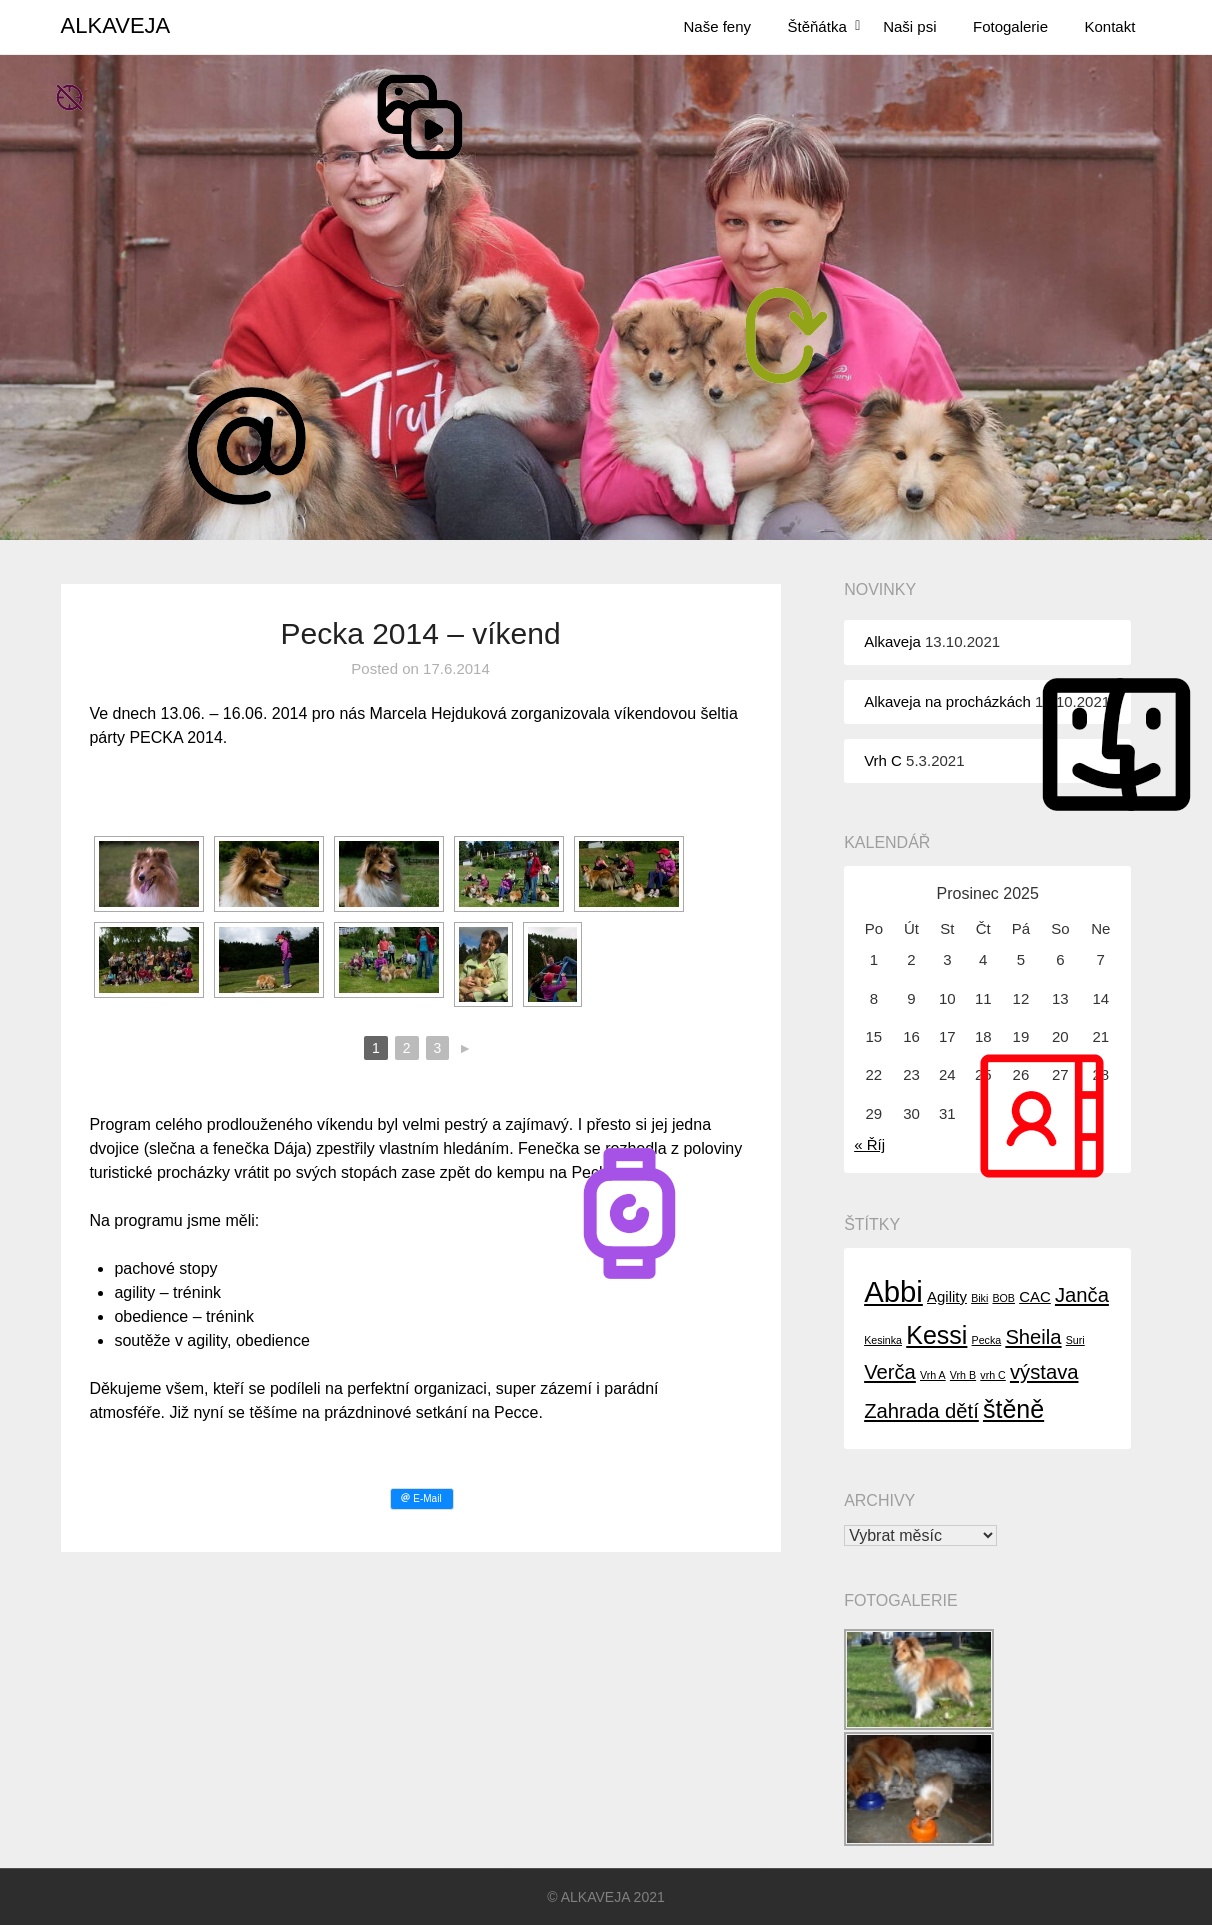 The height and width of the screenshot is (1925, 1212). I want to click on refresh or reload content, so click(779, 335).